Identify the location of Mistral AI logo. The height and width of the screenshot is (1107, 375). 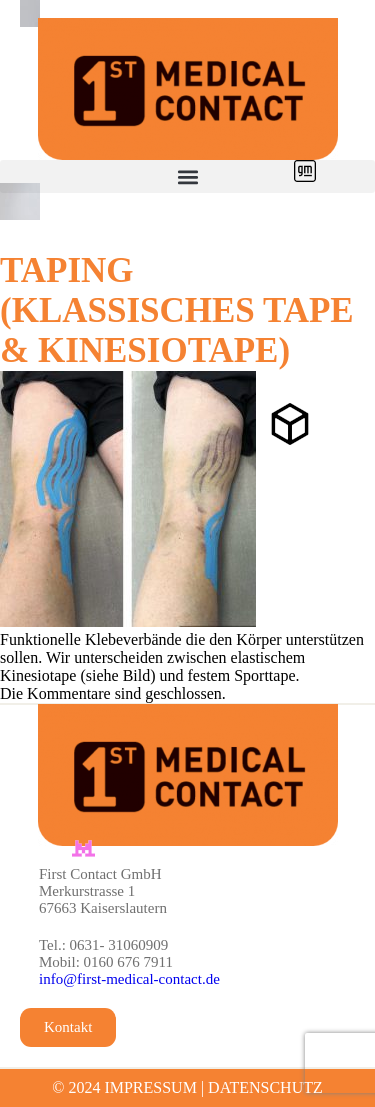
(83, 848).